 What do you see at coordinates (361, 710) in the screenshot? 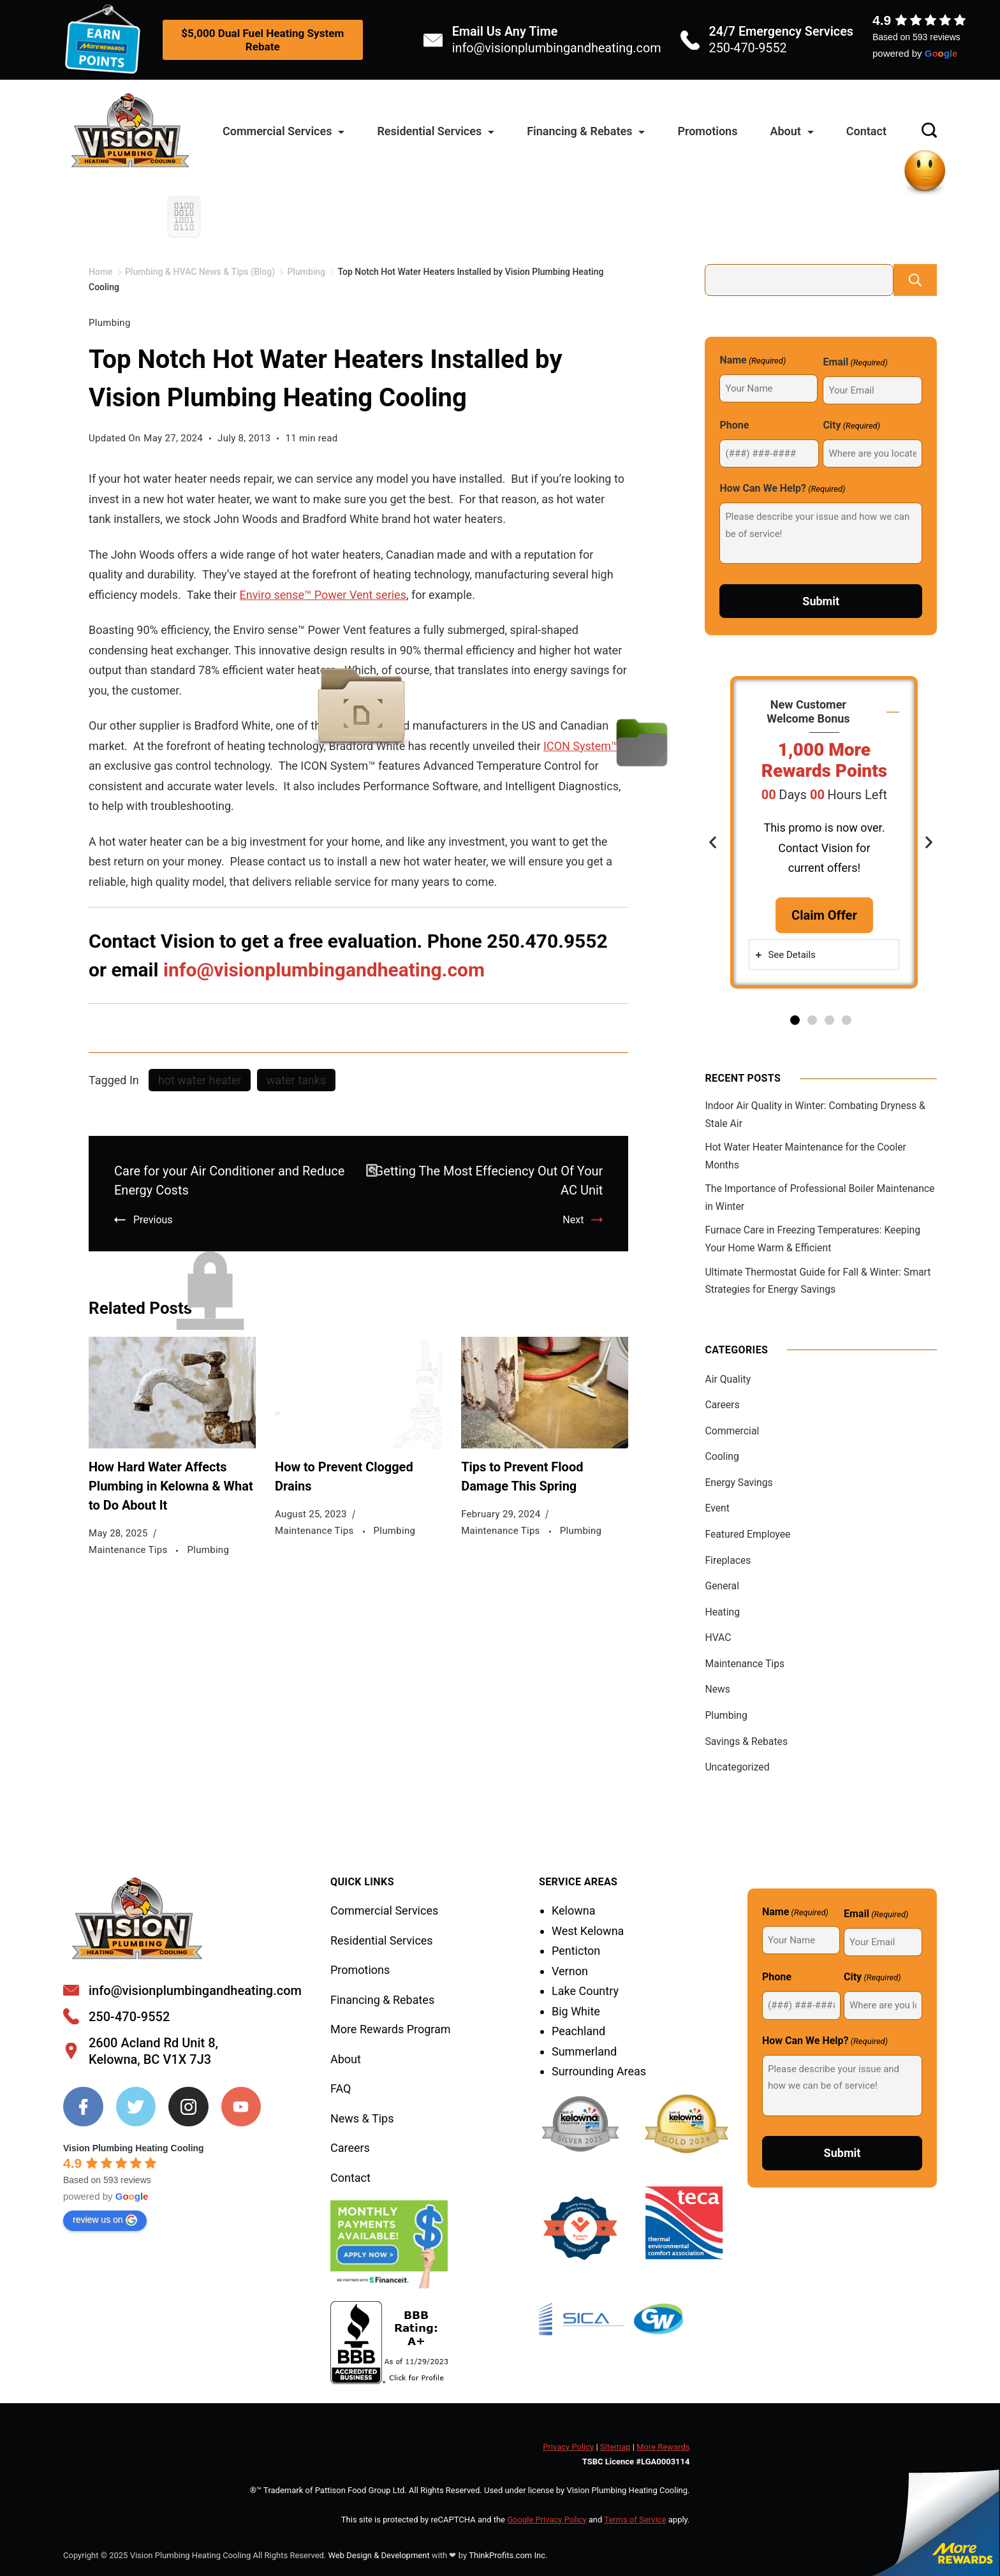
I see `access desktop folder contents` at bounding box center [361, 710].